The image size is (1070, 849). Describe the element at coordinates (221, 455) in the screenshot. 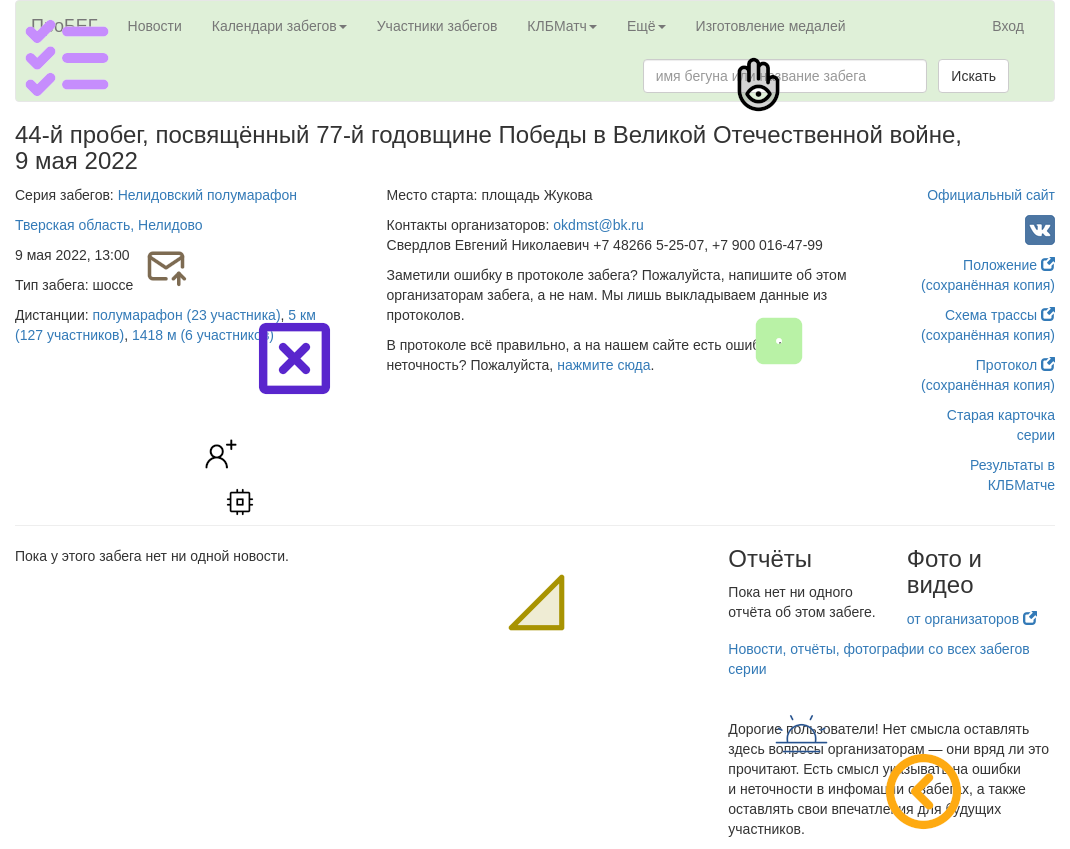

I see `add a new user or contact` at that location.